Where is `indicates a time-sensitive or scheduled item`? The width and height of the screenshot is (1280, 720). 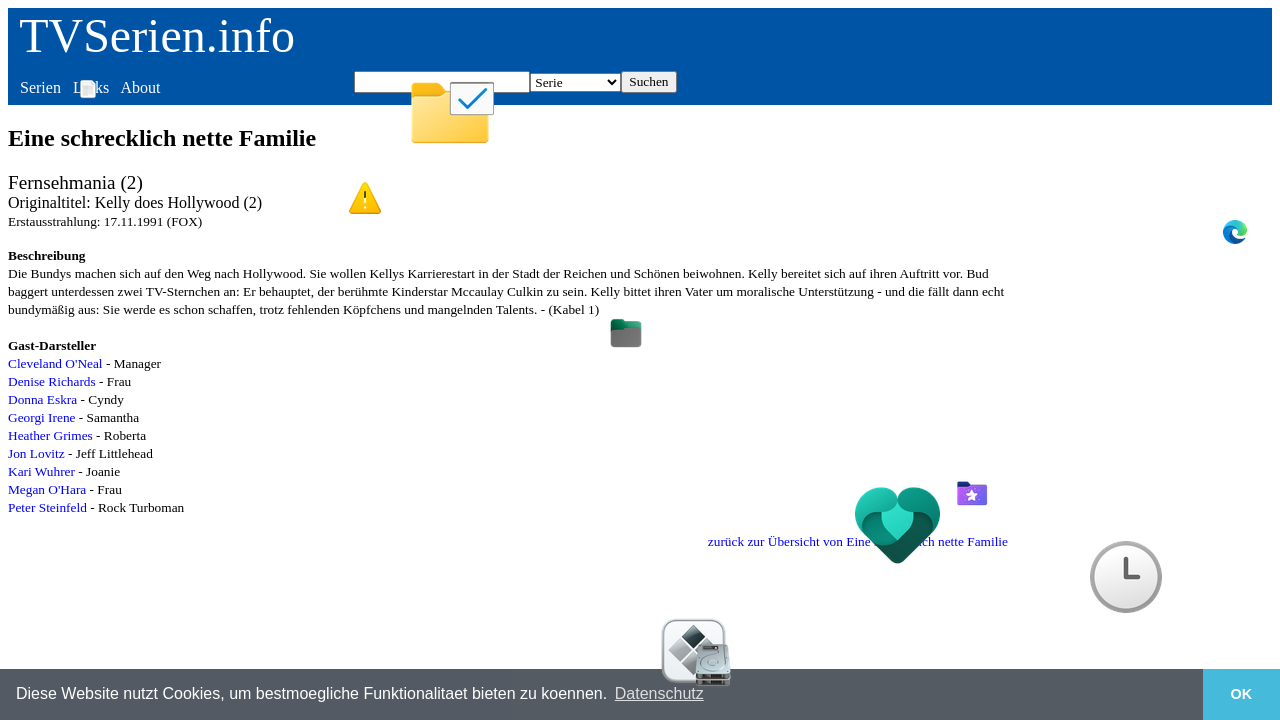
indicates a time-sensitive or scheduled item is located at coordinates (1126, 577).